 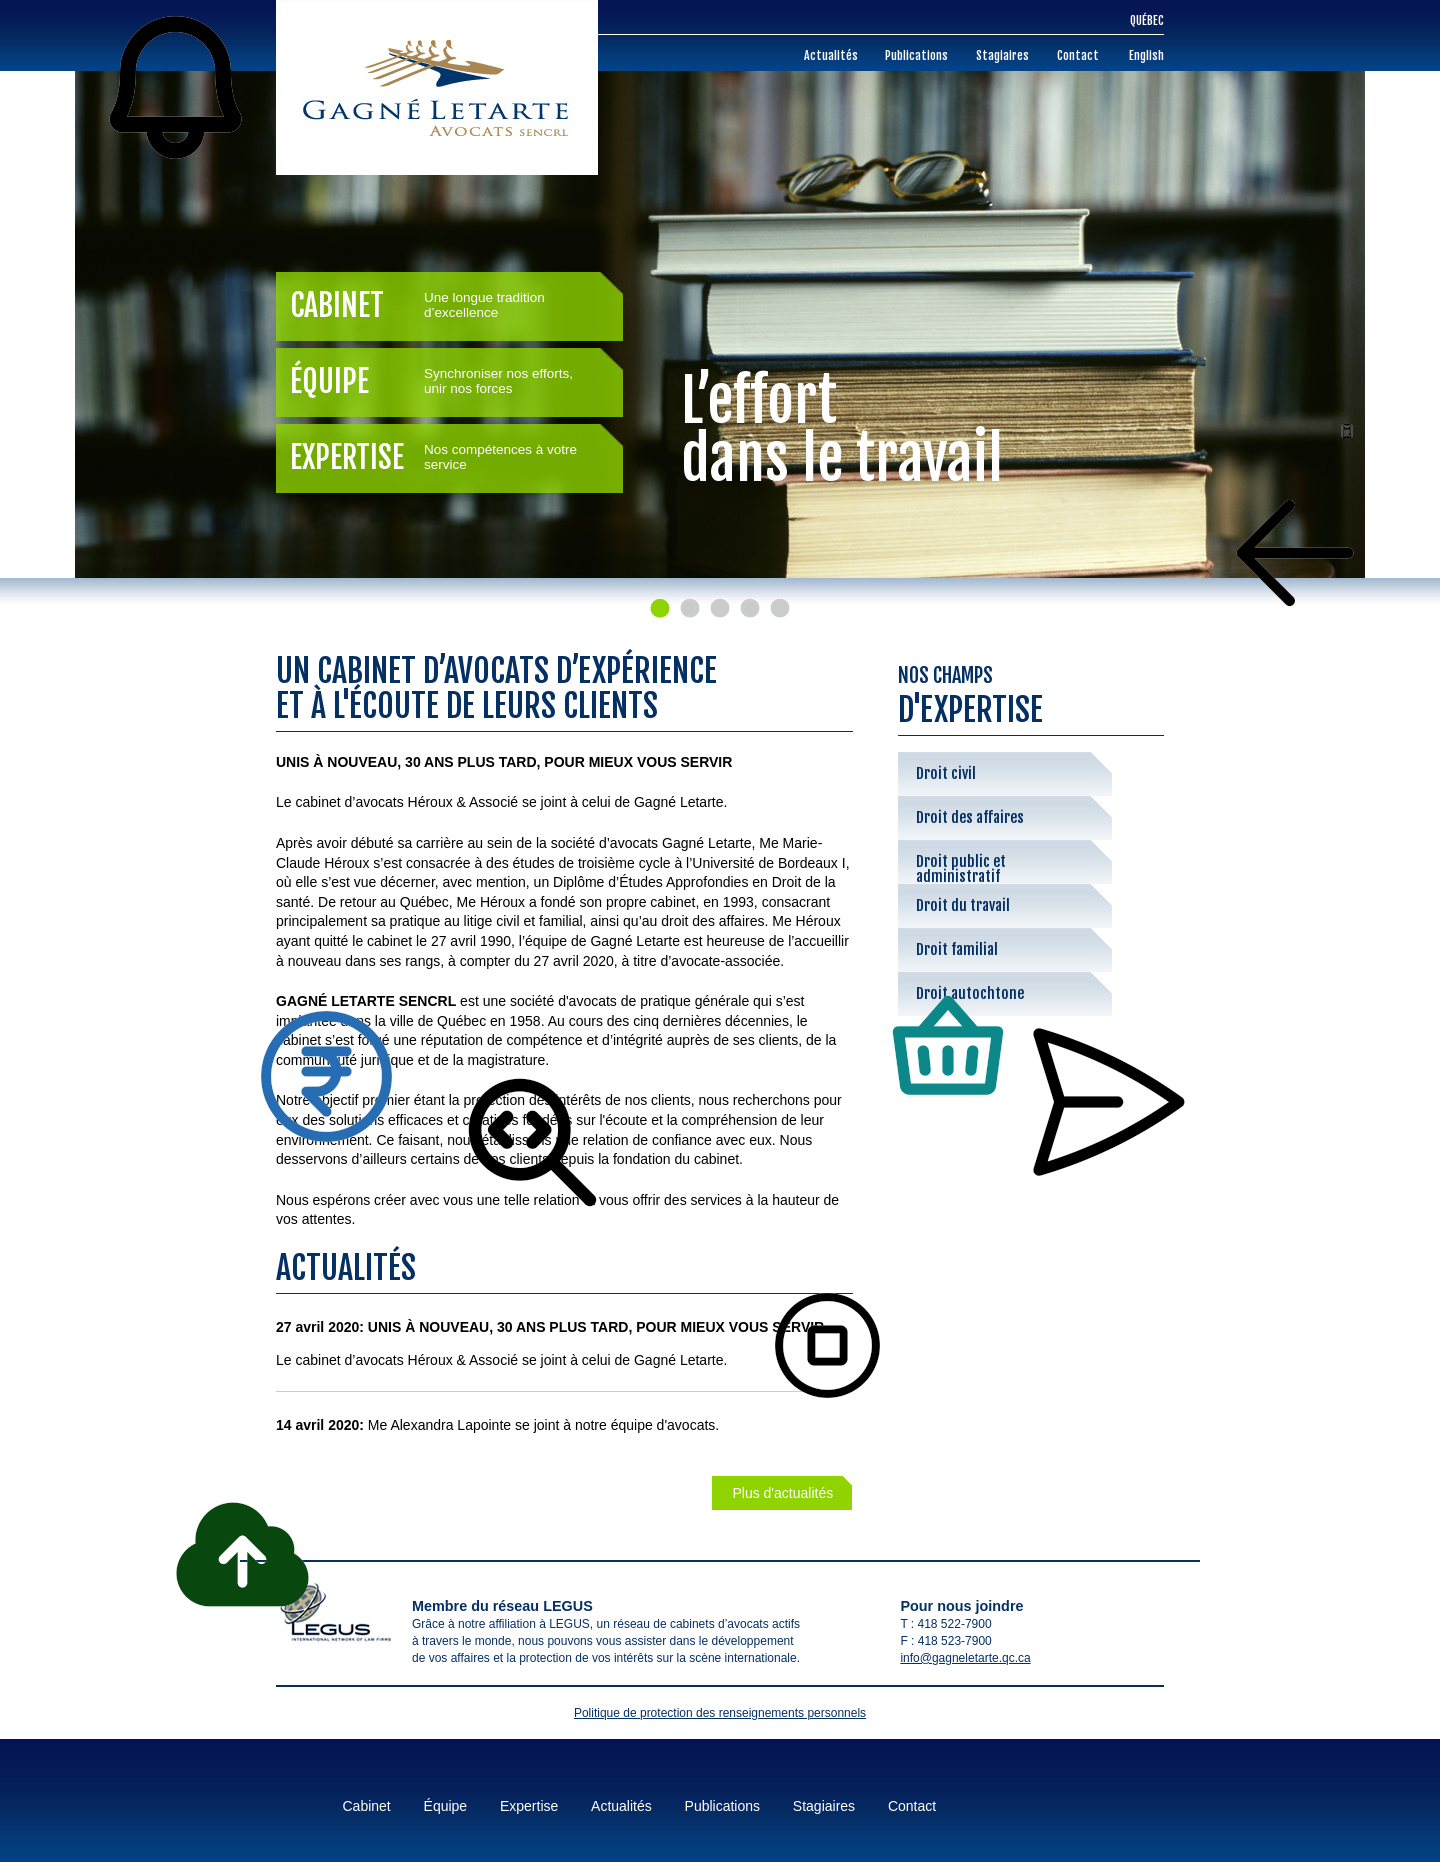 I want to click on go back to the previous screen, so click(x=1295, y=553).